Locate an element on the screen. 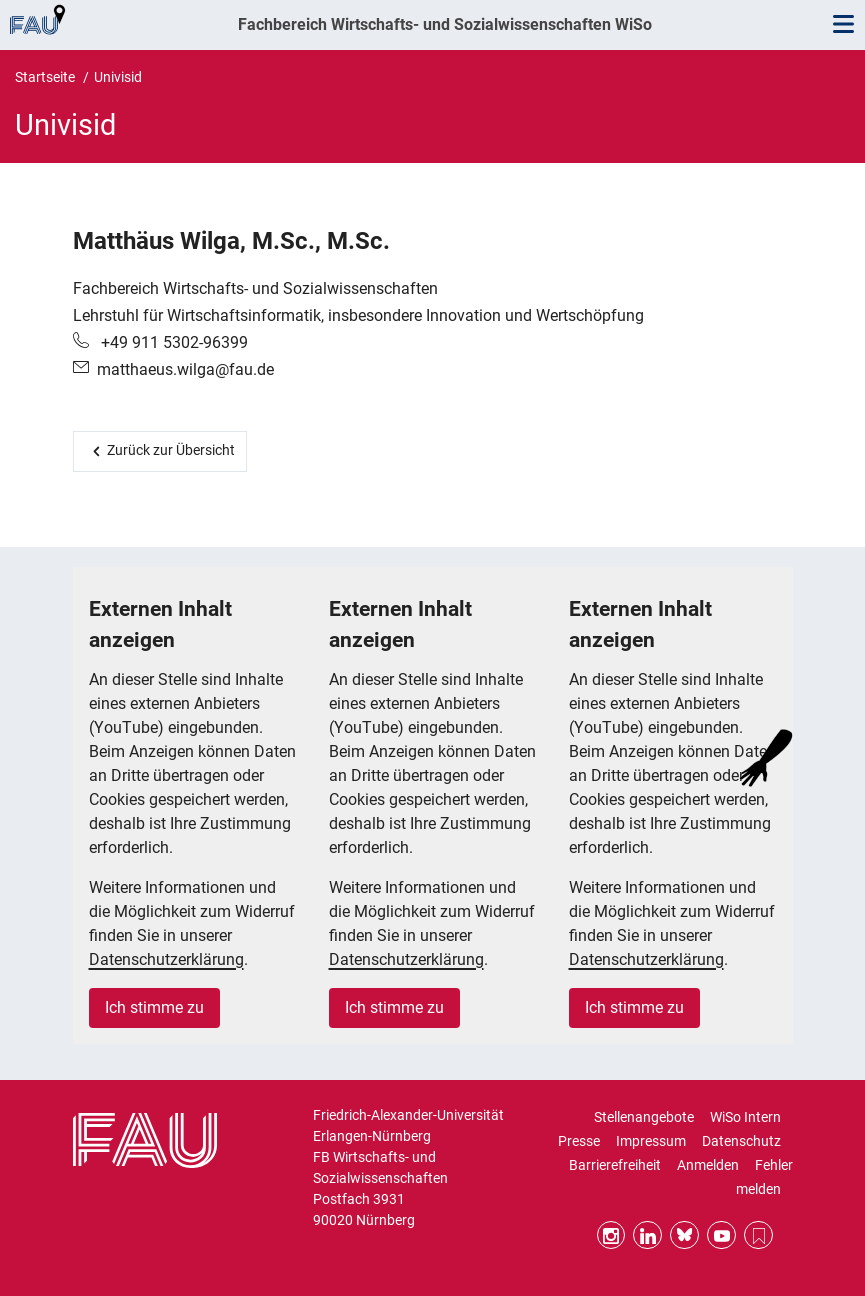 The width and height of the screenshot is (865, 1296). view current location on map is located at coordinates (59, 14).